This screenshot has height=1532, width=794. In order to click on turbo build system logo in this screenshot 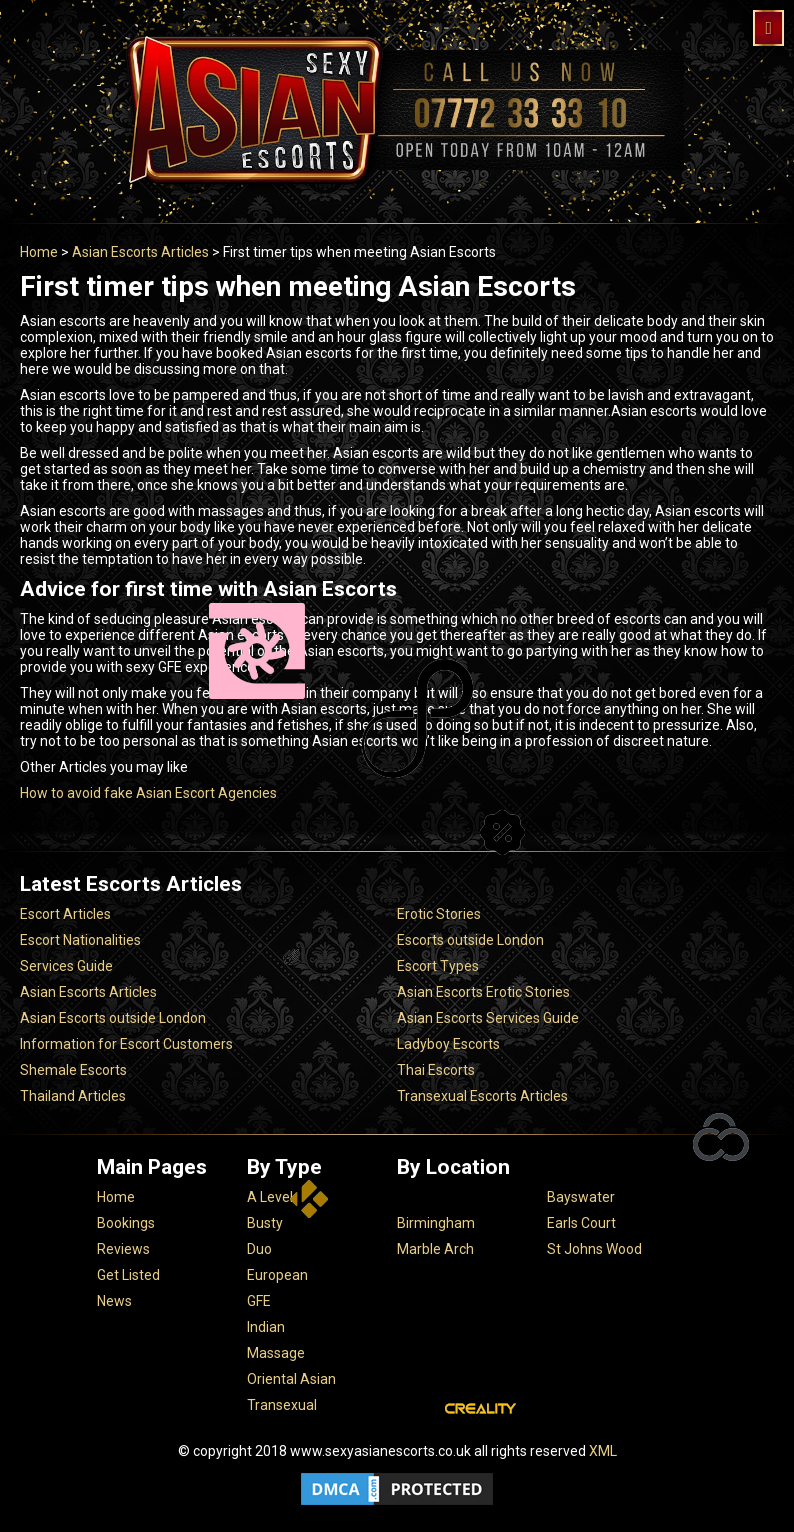, I will do `click(257, 651)`.